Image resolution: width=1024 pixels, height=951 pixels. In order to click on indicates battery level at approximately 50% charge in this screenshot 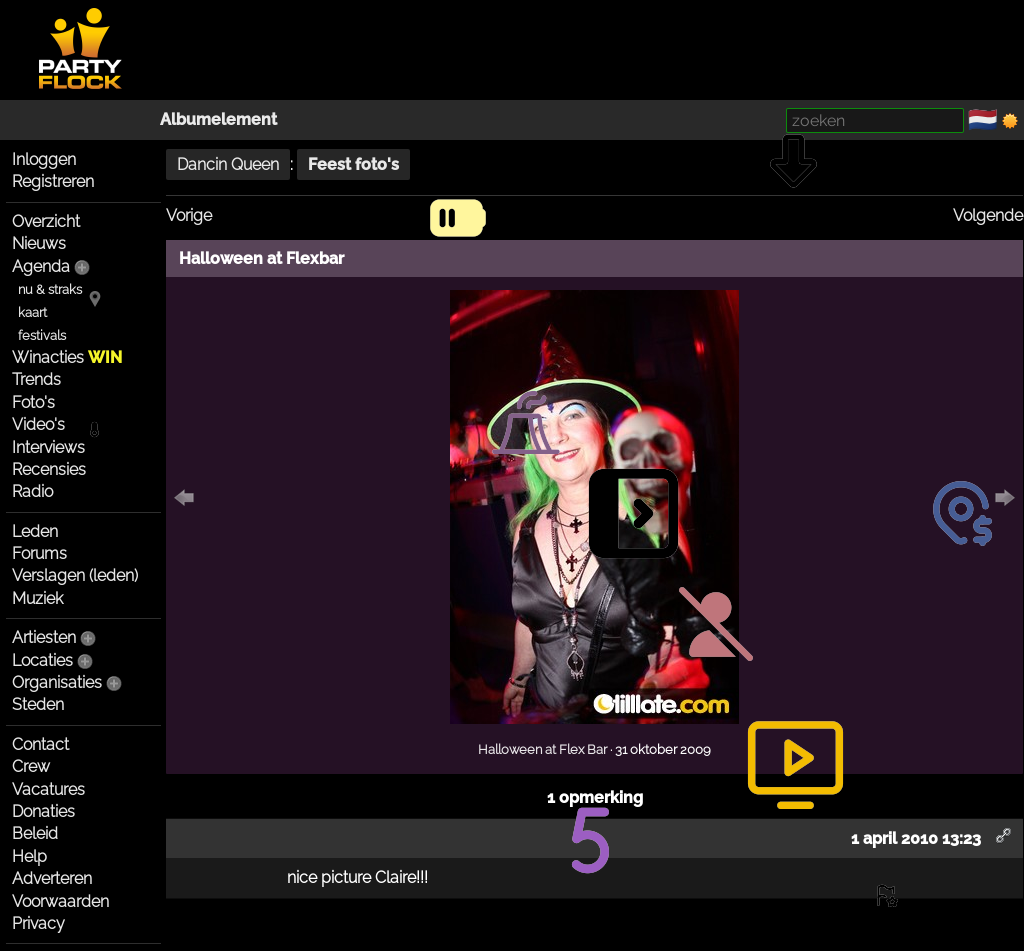, I will do `click(458, 218)`.